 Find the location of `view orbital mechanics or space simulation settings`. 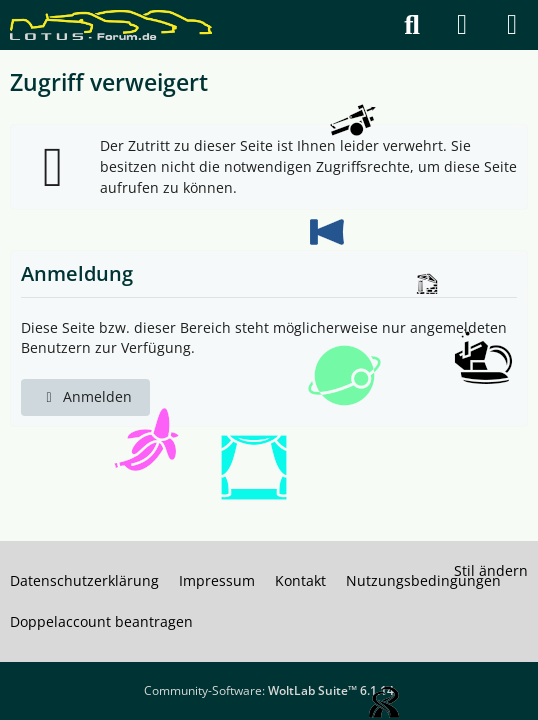

view orbital mechanics or space simulation settings is located at coordinates (344, 375).